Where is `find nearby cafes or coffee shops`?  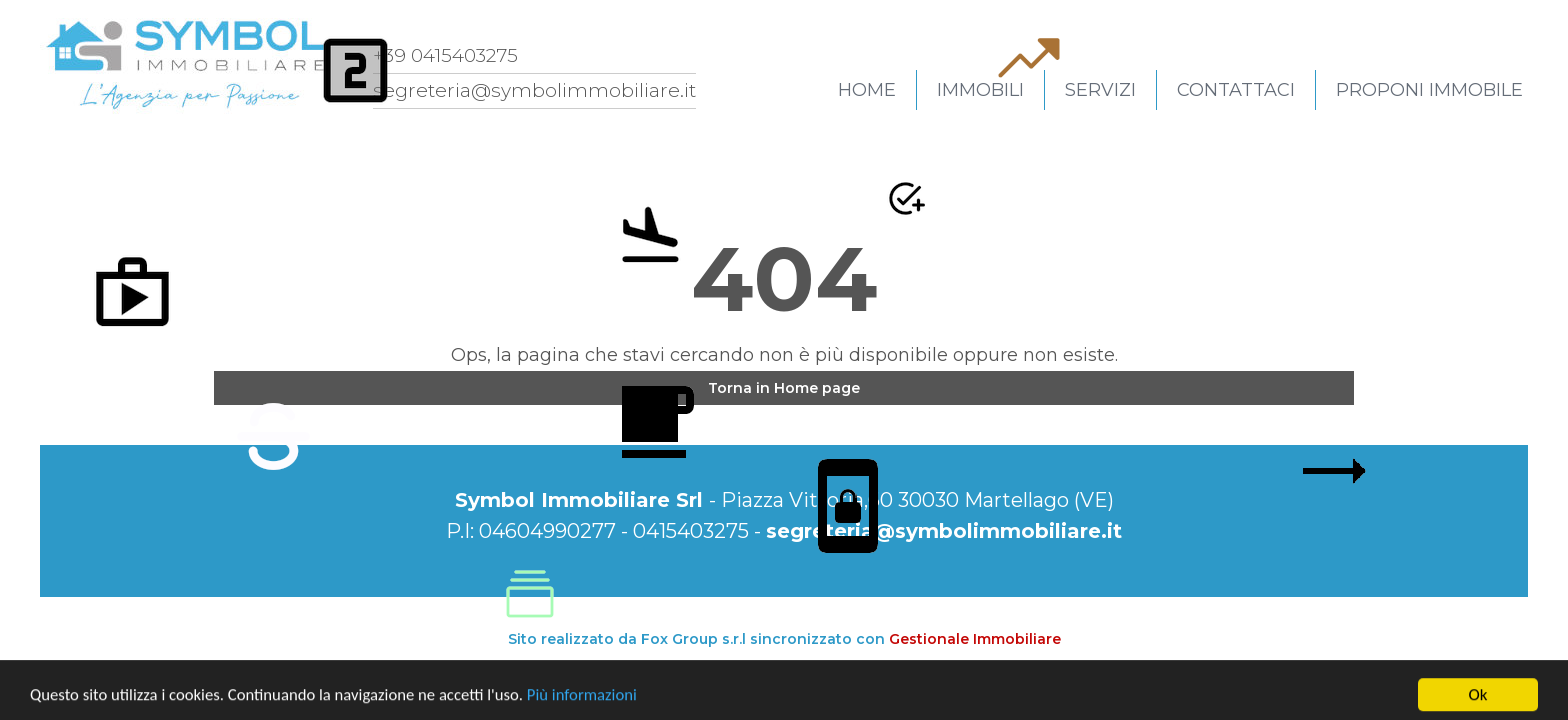 find nearby cafes or coffee shops is located at coordinates (654, 422).